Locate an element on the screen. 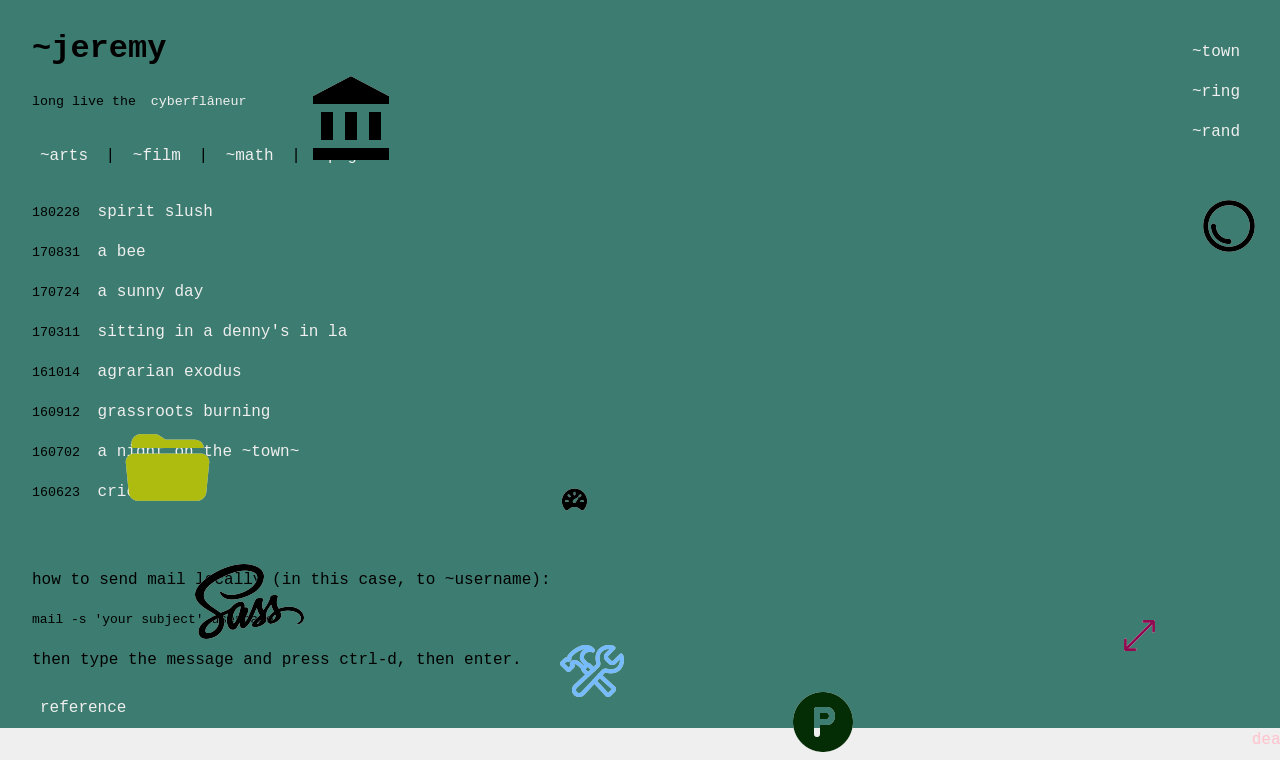  apply inner shadow effect to bottom-left corner is located at coordinates (1229, 226).